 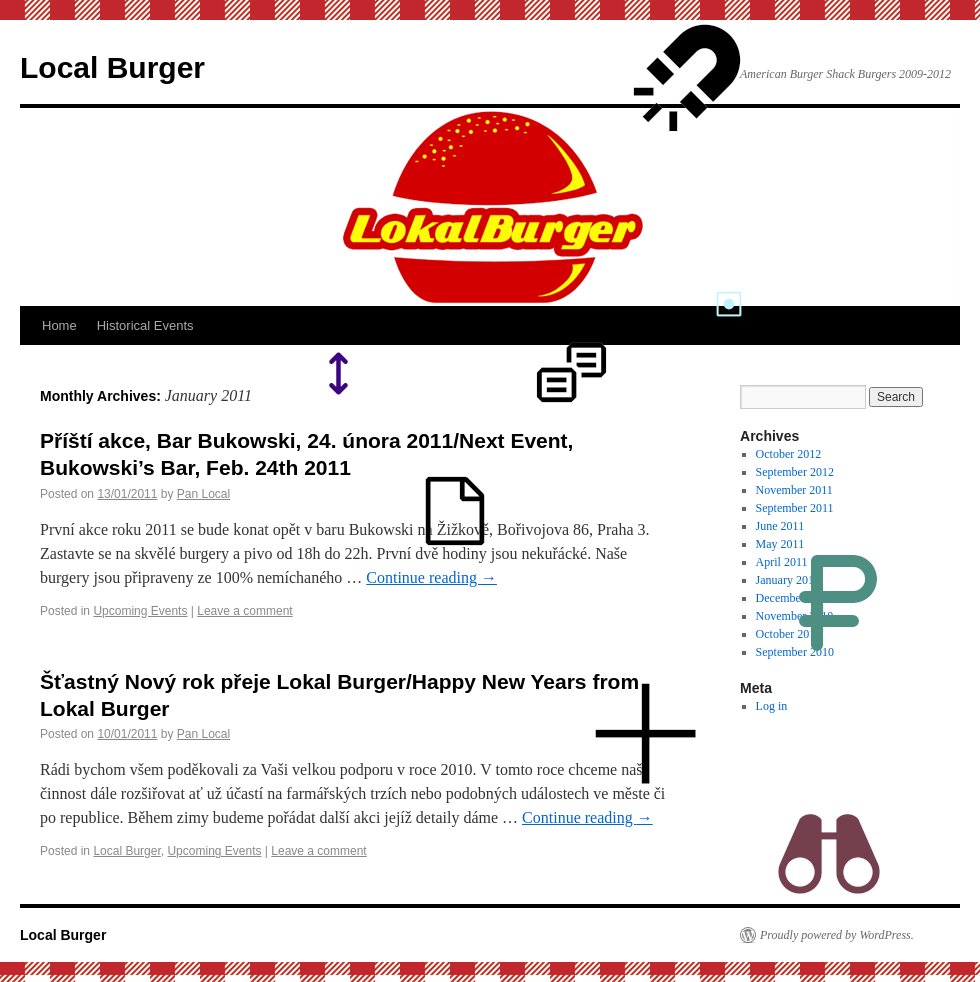 What do you see at coordinates (571, 372) in the screenshot?
I see `indicates an enumeration type in code` at bounding box center [571, 372].